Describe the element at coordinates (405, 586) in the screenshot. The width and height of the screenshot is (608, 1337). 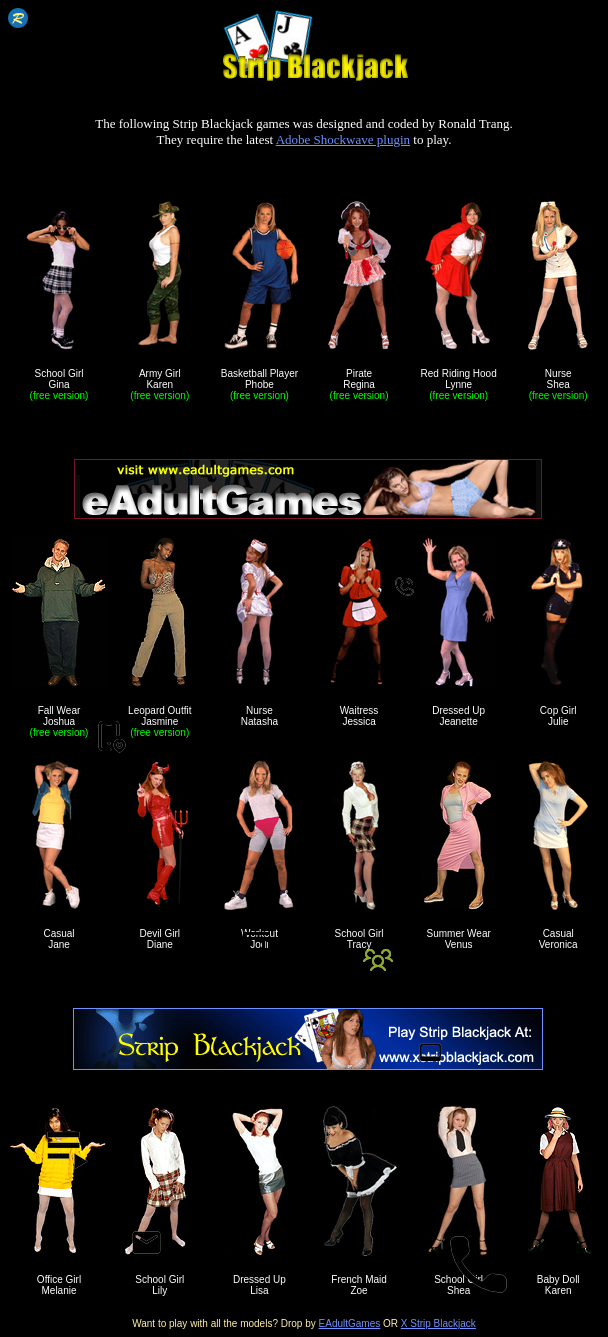
I see `make a phone call` at that location.